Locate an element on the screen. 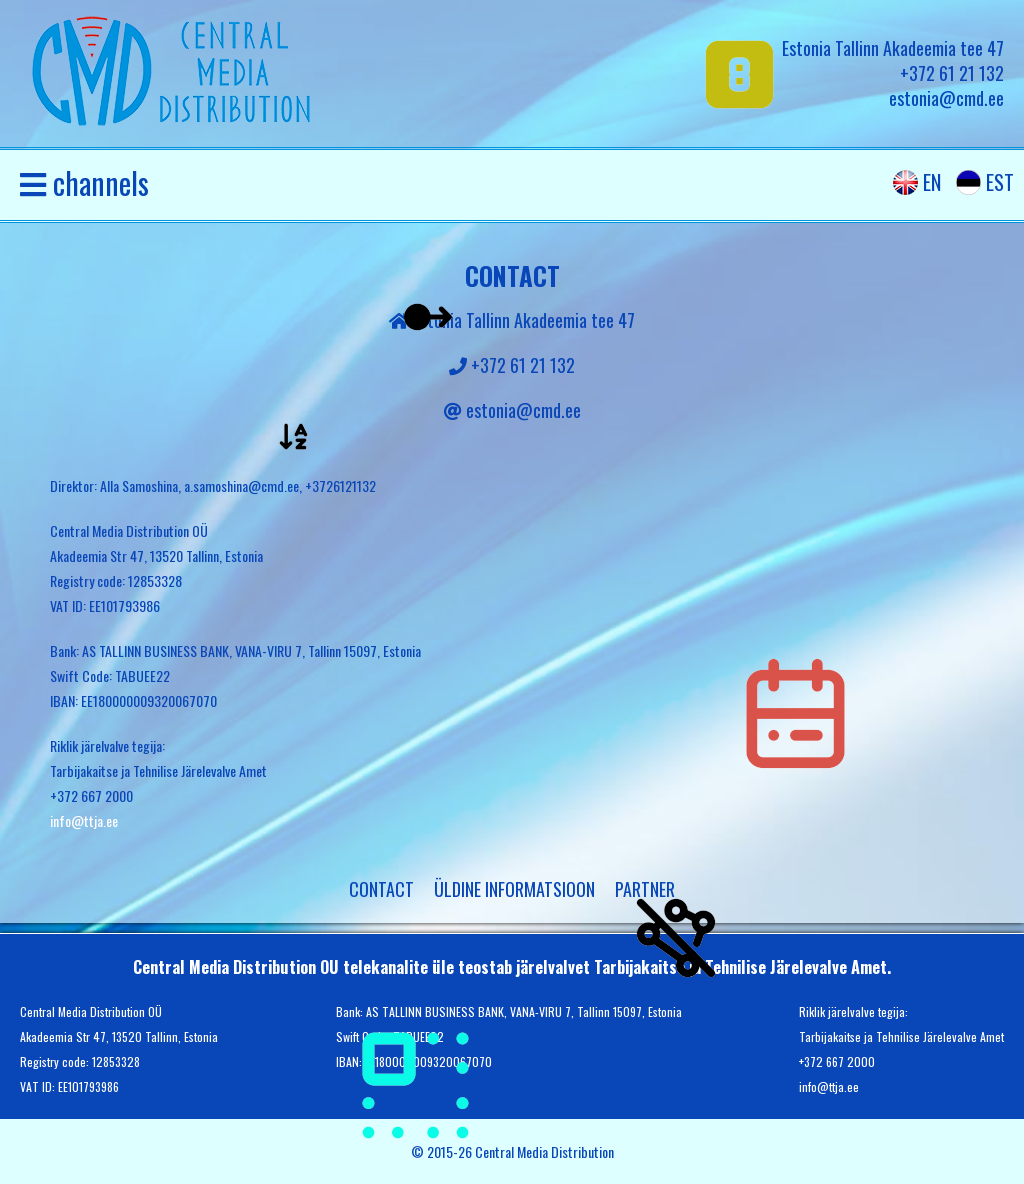 This screenshot has height=1184, width=1024. align content to top-left corner is located at coordinates (415, 1085).